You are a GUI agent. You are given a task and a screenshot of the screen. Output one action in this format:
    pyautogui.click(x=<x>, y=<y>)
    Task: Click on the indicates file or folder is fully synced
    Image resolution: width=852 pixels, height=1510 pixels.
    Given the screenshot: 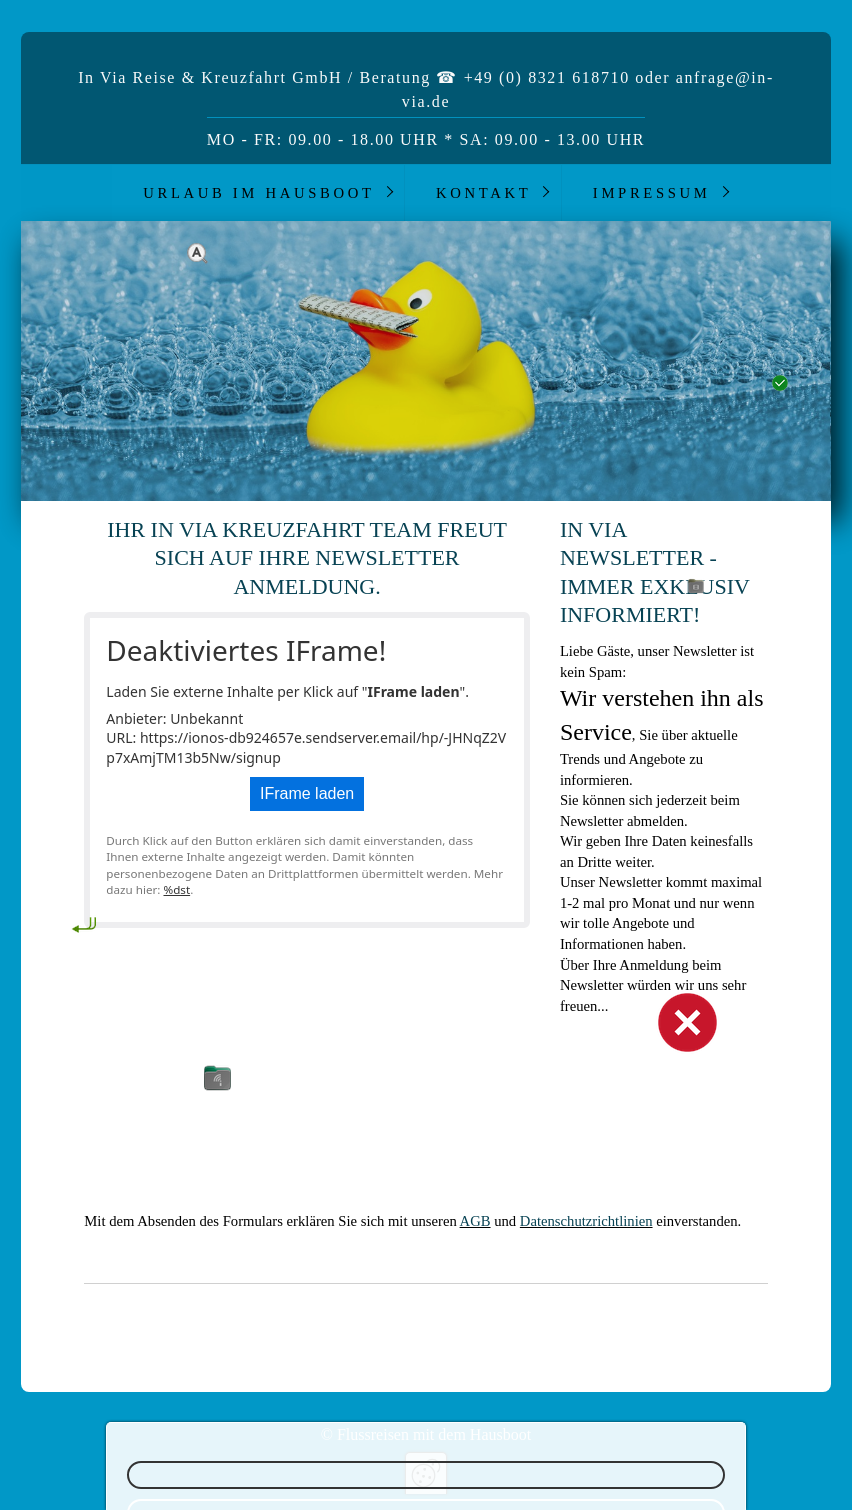 What is the action you would take?
    pyautogui.click(x=780, y=383)
    